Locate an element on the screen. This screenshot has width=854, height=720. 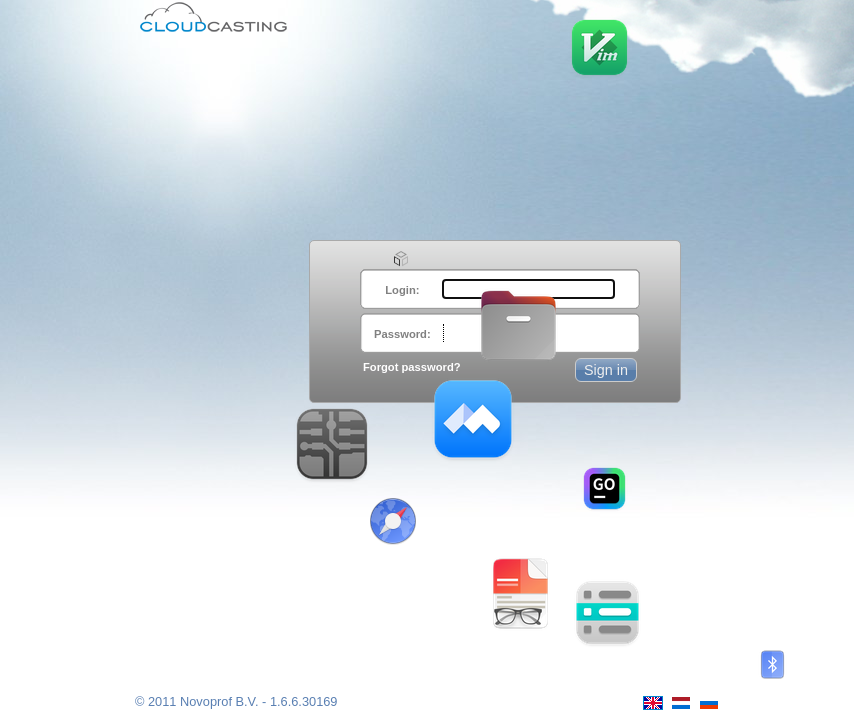
open gtk demo application is located at coordinates (401, 259).